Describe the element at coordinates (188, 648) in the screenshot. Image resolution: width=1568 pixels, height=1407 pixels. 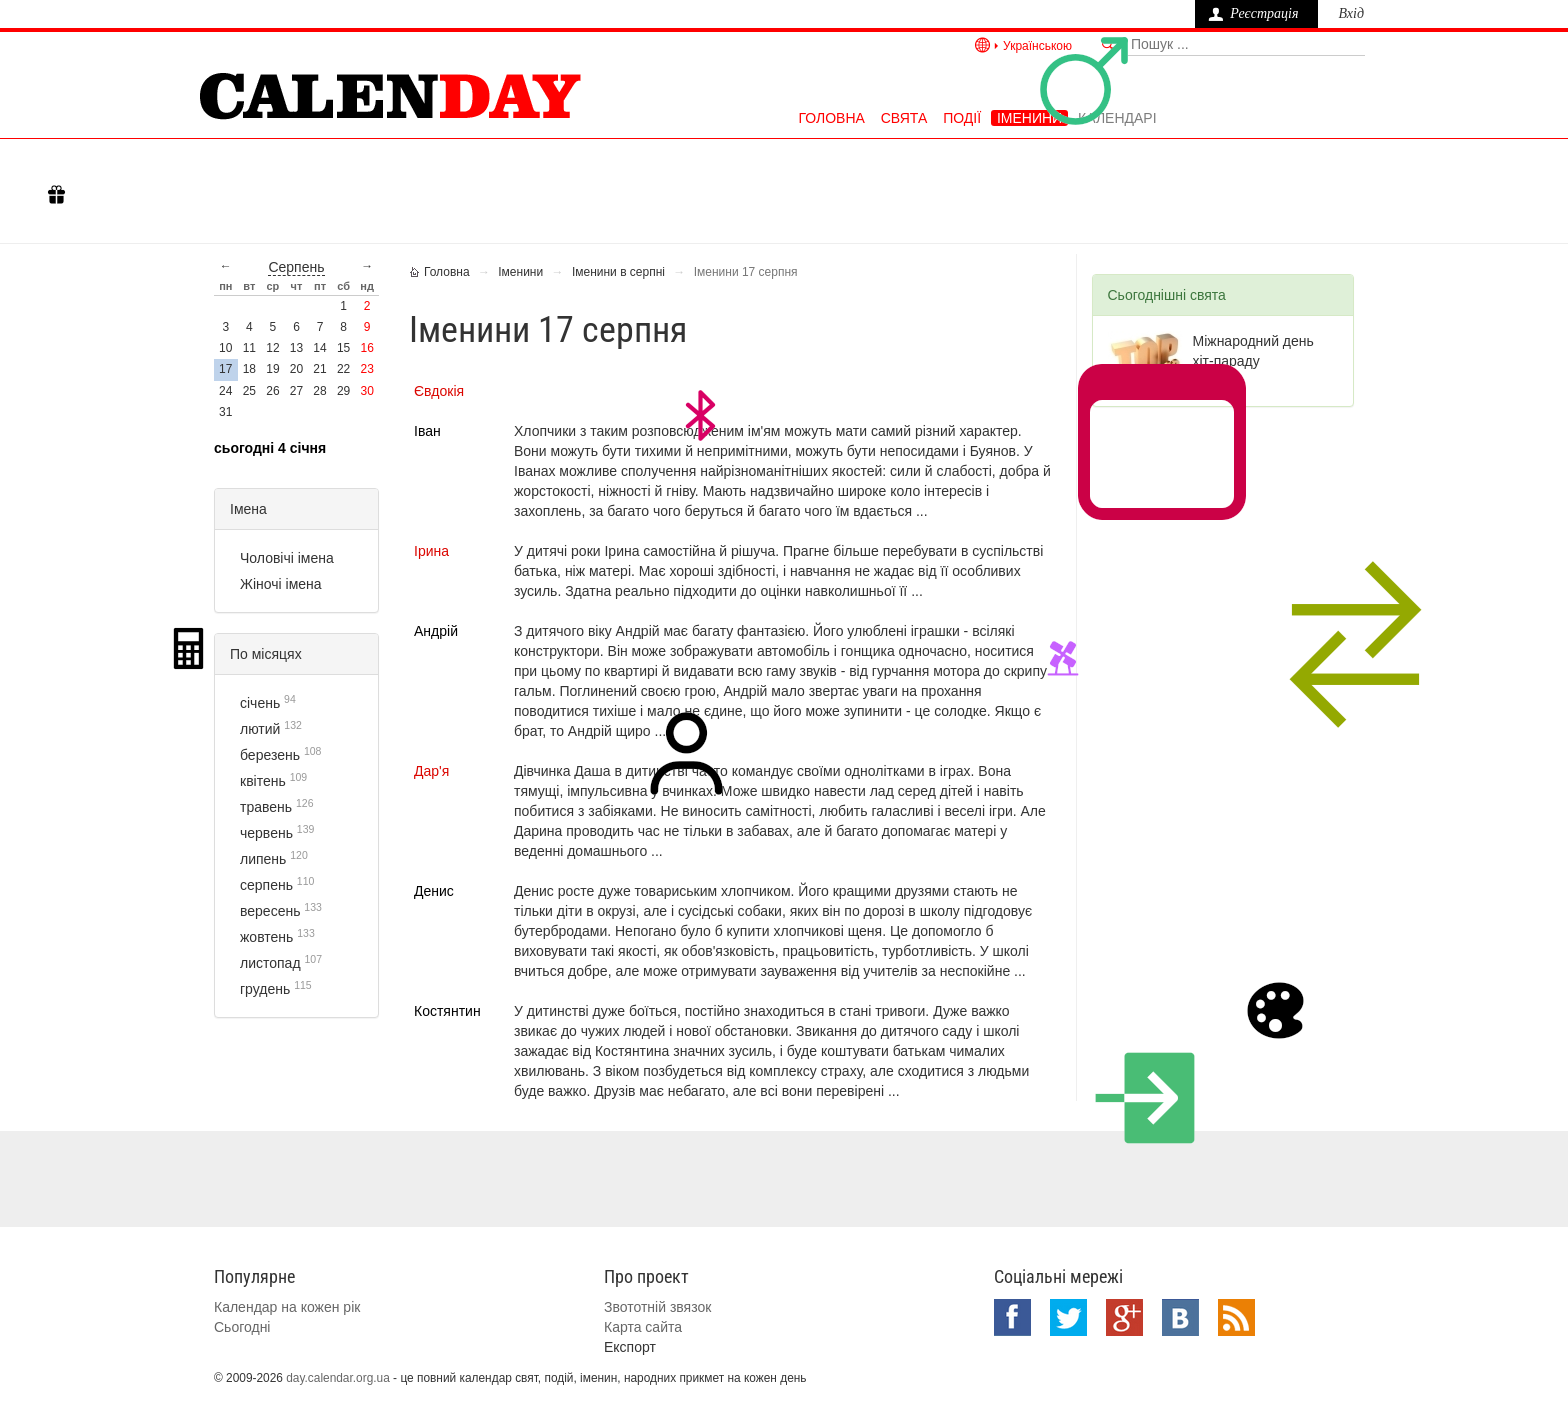
I see `open the calculator app` at that location.